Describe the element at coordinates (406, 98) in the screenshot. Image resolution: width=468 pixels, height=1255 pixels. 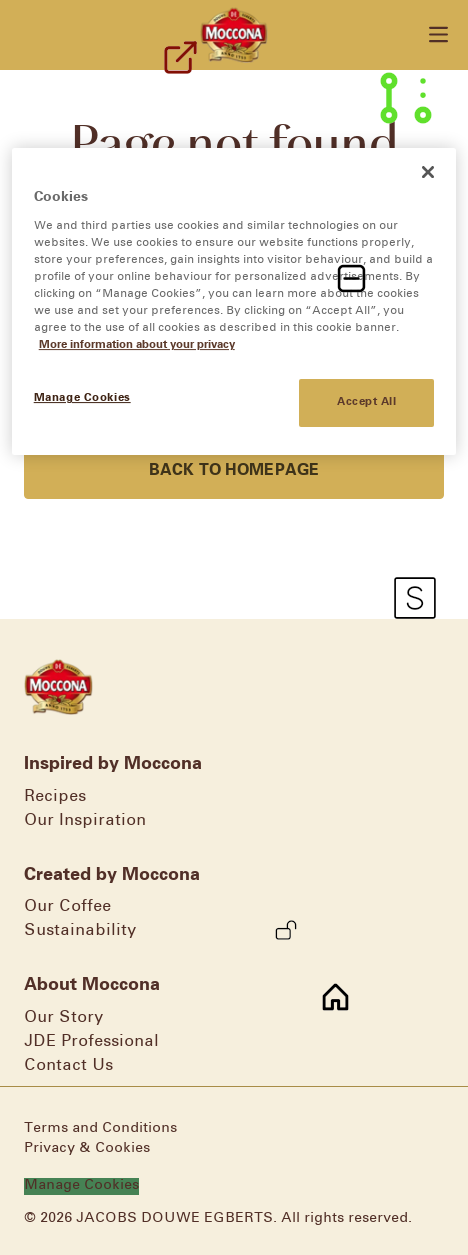
I see `indicates a draft pull request awaiting completion` at that location.